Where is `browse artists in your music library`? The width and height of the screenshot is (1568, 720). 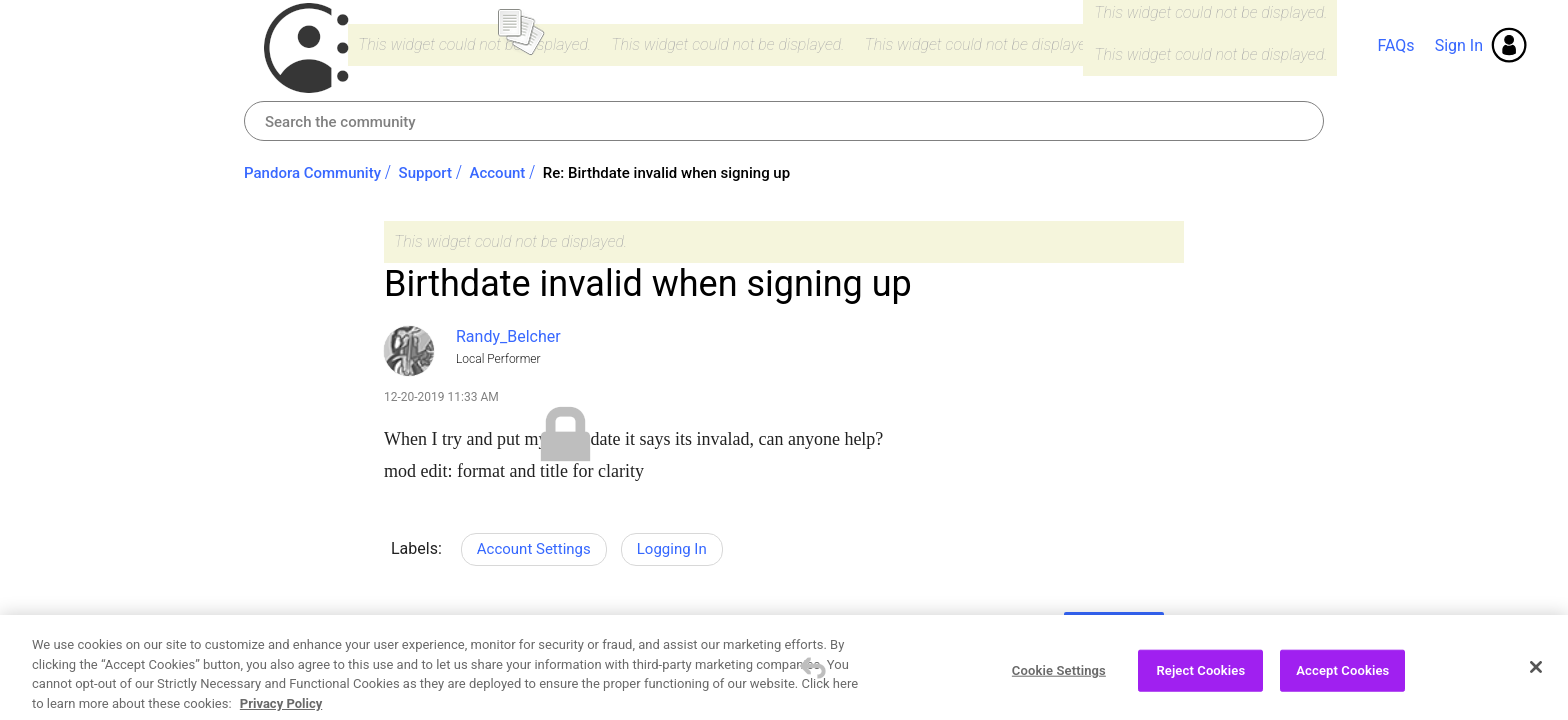 browse artists in your music library is located at coordinates (309, 48).